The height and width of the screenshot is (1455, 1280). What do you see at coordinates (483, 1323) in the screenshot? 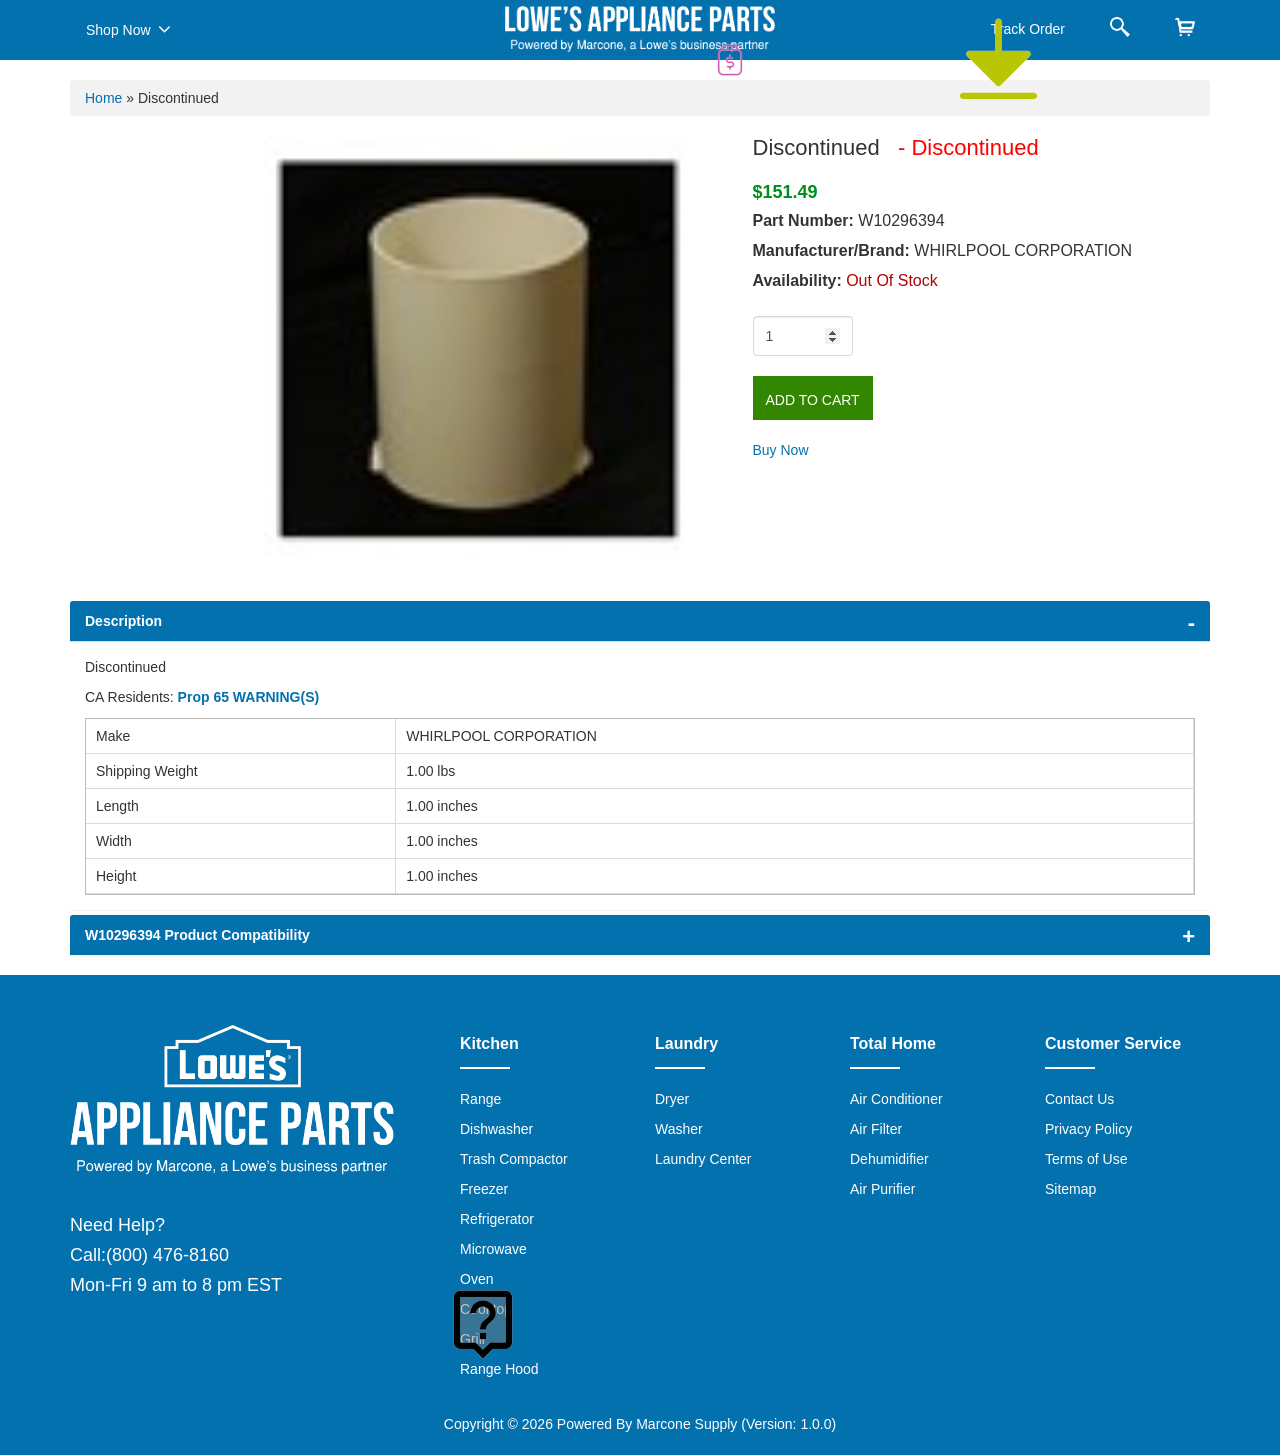
I see `access live help or support chat` at bounding box center [483, 1323].